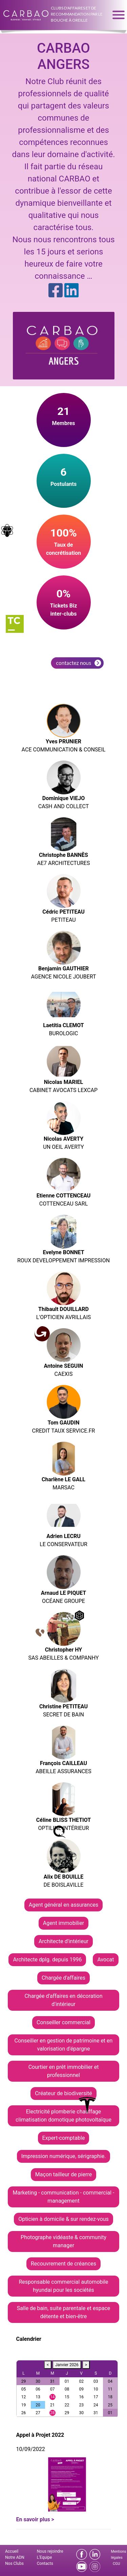 This screenshot has height=2576, width=127. What do you see at coordinates (7, 530) in the screenshot?
I see `visit primereact component library website` at bounding box center [7, 530].